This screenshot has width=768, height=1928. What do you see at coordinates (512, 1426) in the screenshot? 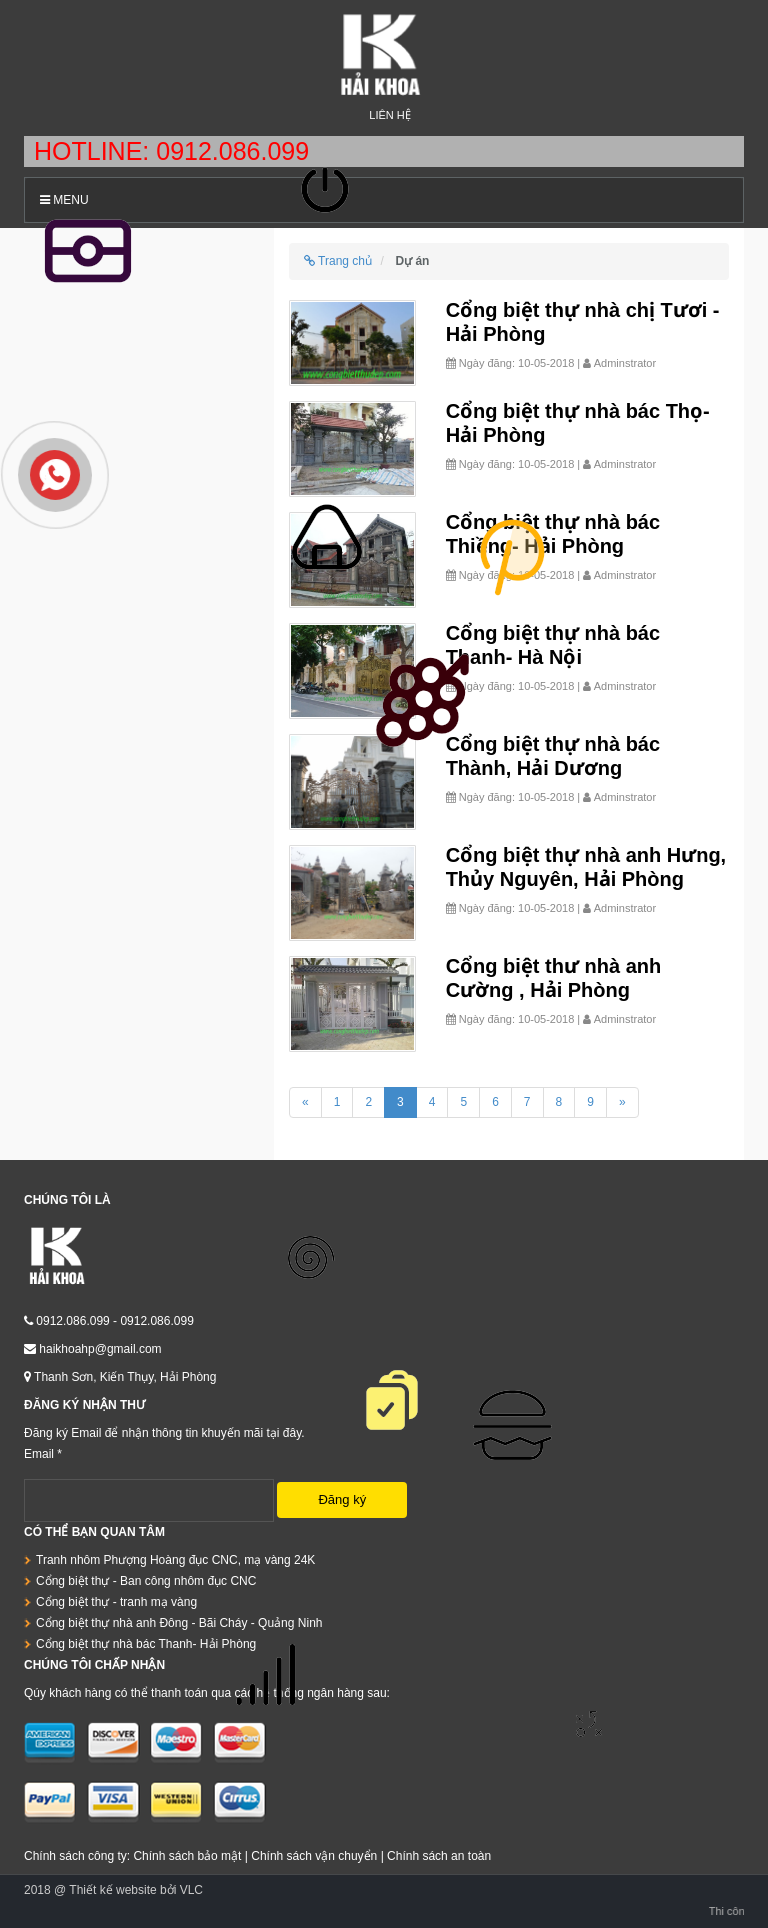
I see `open navigation menu` at bounding box center [512, 1426].